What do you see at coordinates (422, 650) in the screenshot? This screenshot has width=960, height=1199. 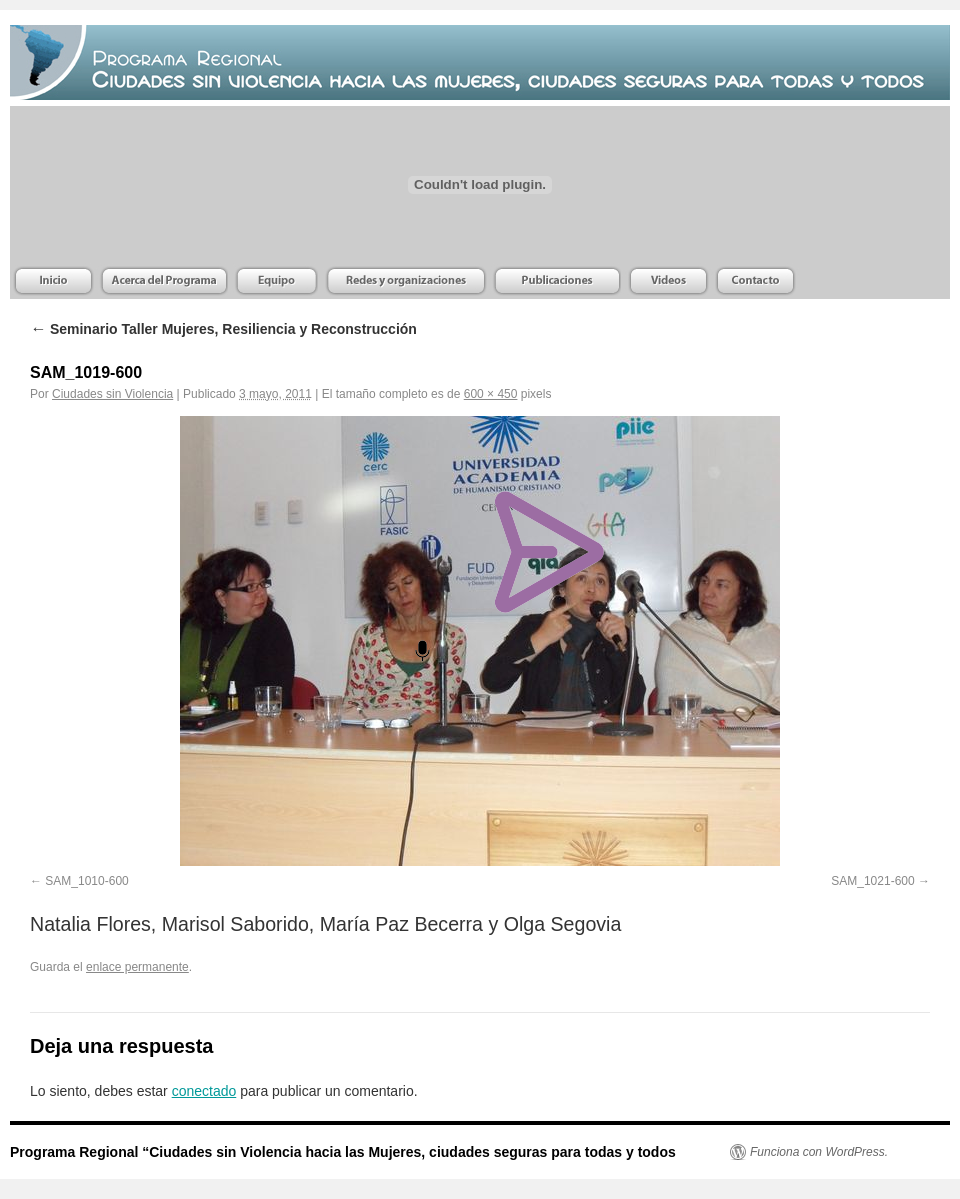 I see `tap to use voice input` at bounding box center [422, 650].